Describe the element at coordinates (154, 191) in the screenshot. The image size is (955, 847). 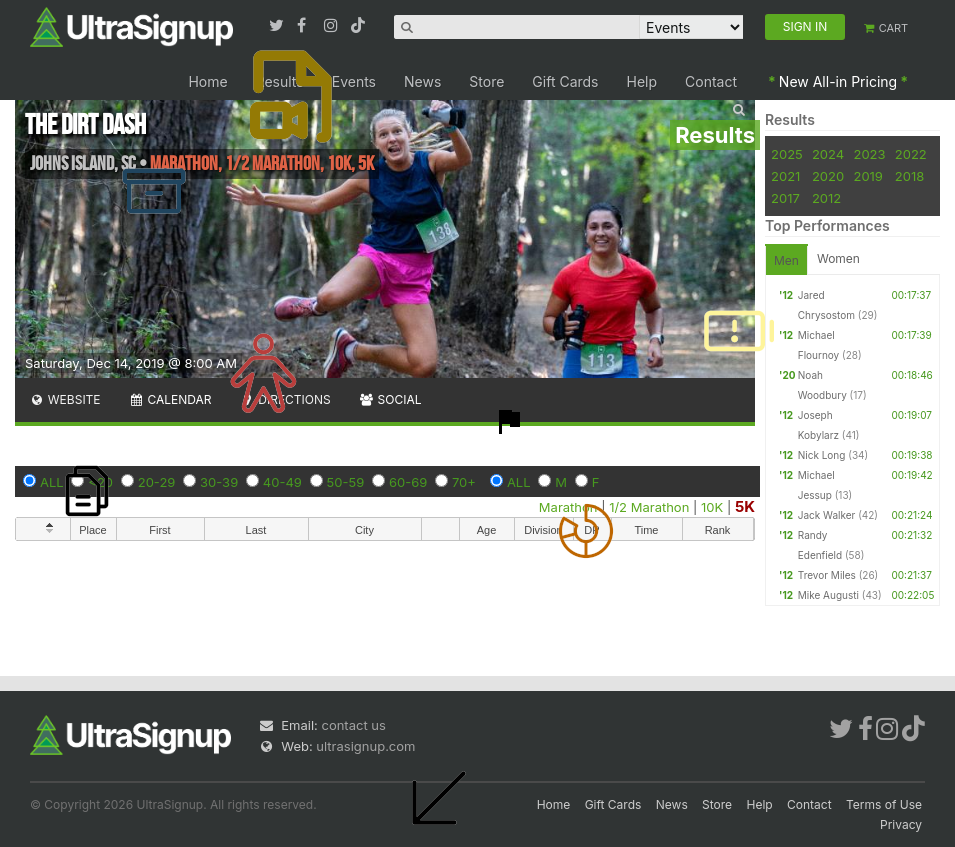
I see `archive this item` at that location.